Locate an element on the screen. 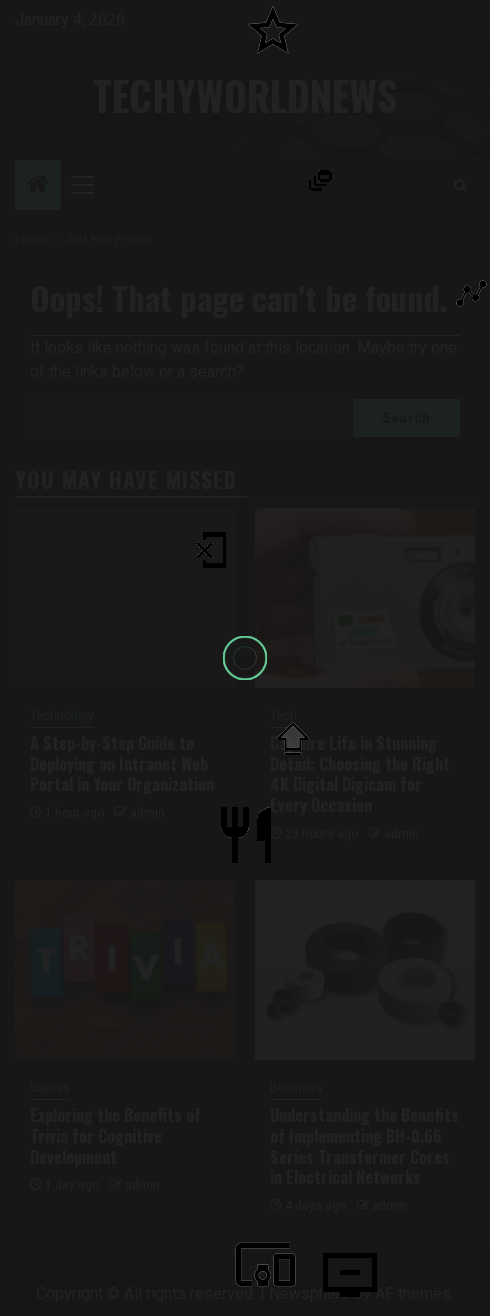 The image size is (490, 1316). remove item from media queue is located at coordinates (350, 1275).